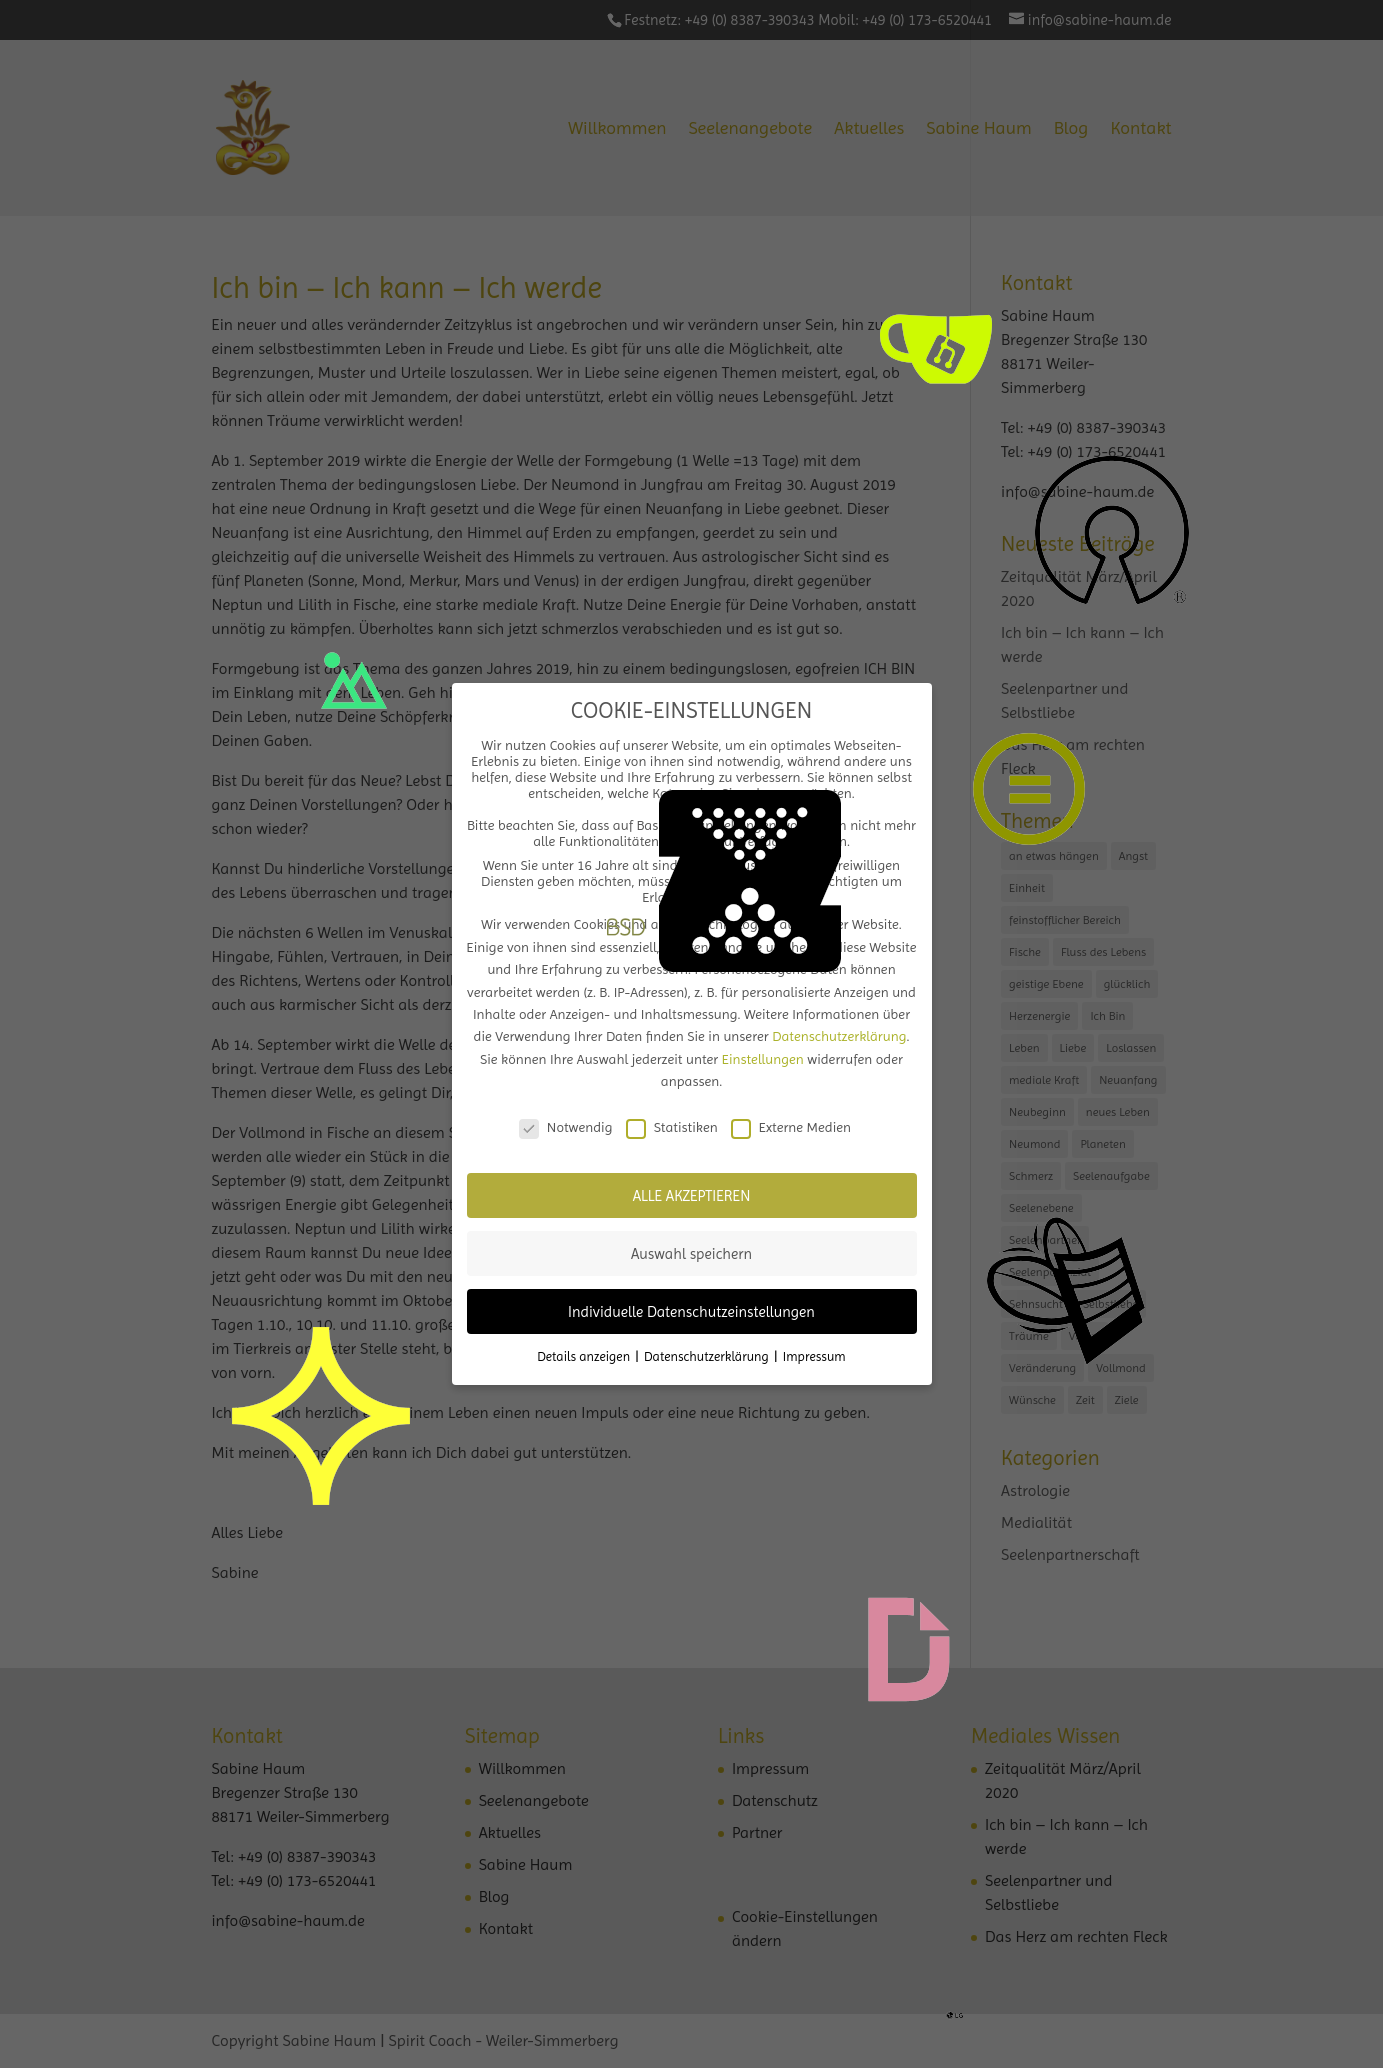 Image resolution: width=1383 pixels, height=2068 pixels. What do you see at coordinates (626, 927) in the screenshot?
I see `BSD operating system logo` at bounding box center [626, 927].